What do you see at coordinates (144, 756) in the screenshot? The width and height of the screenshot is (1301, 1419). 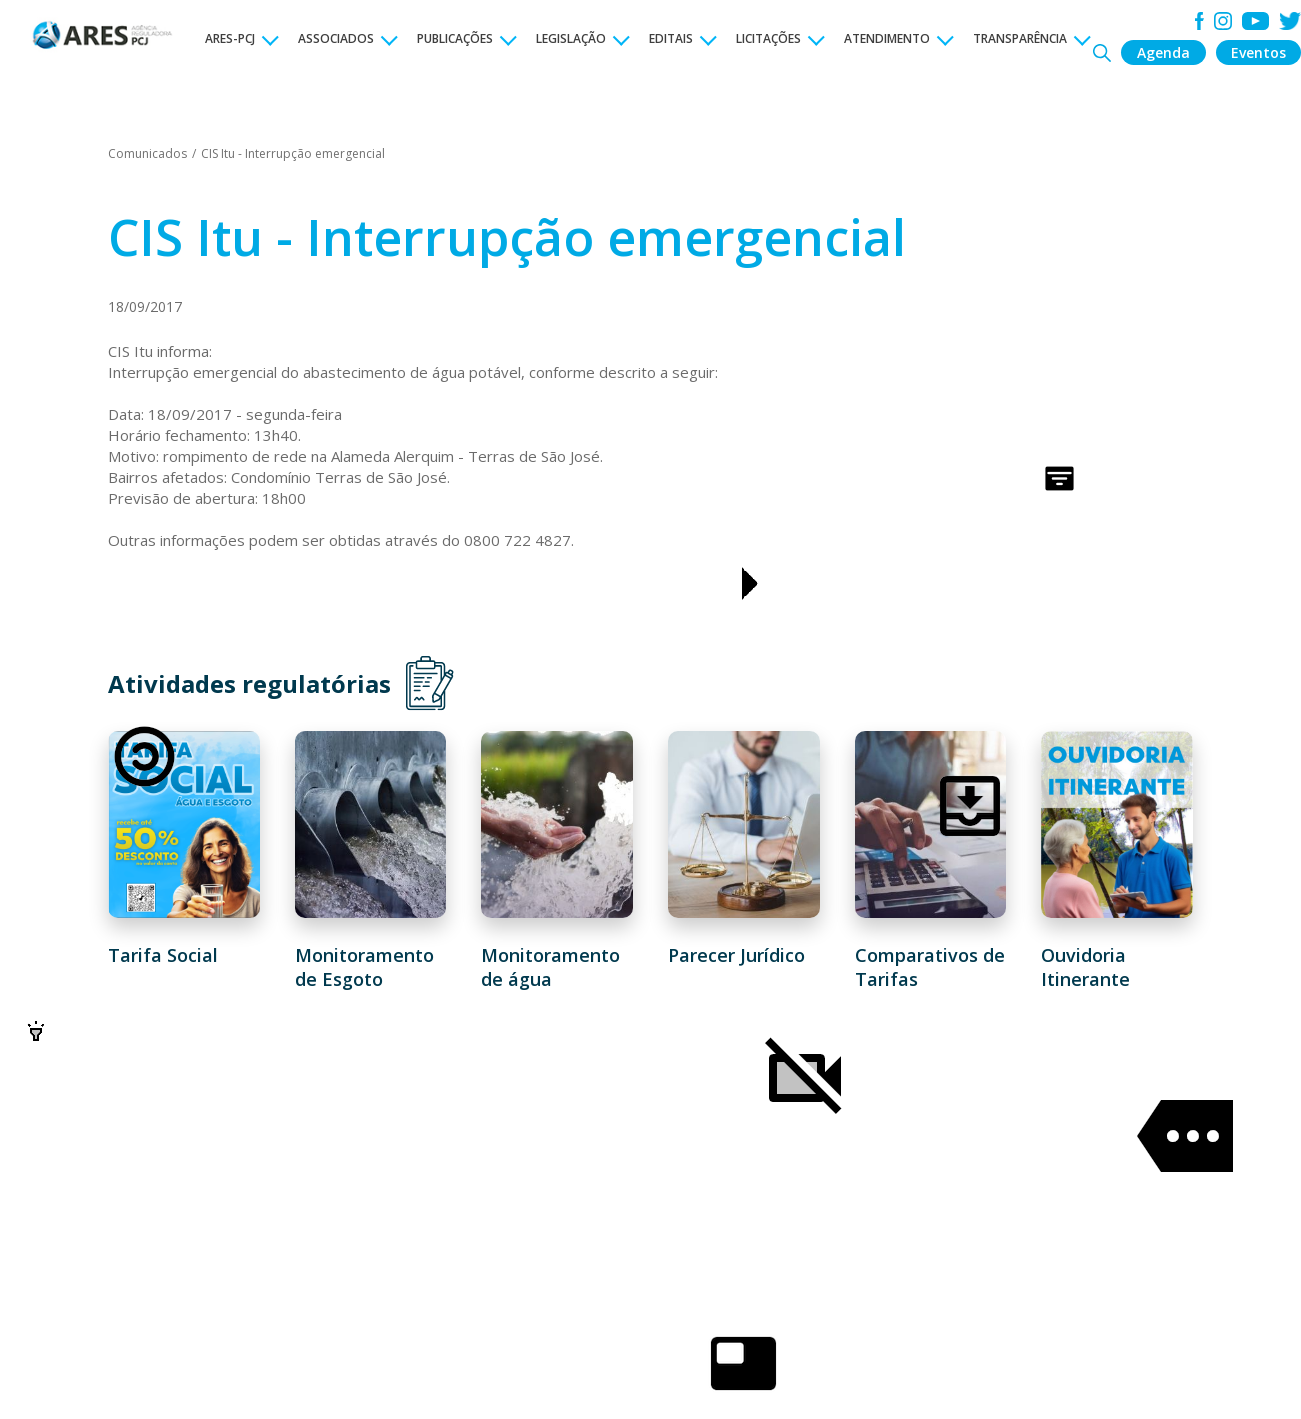 I see `indicates copyleft licensing status` at bounding box center [144, 756].